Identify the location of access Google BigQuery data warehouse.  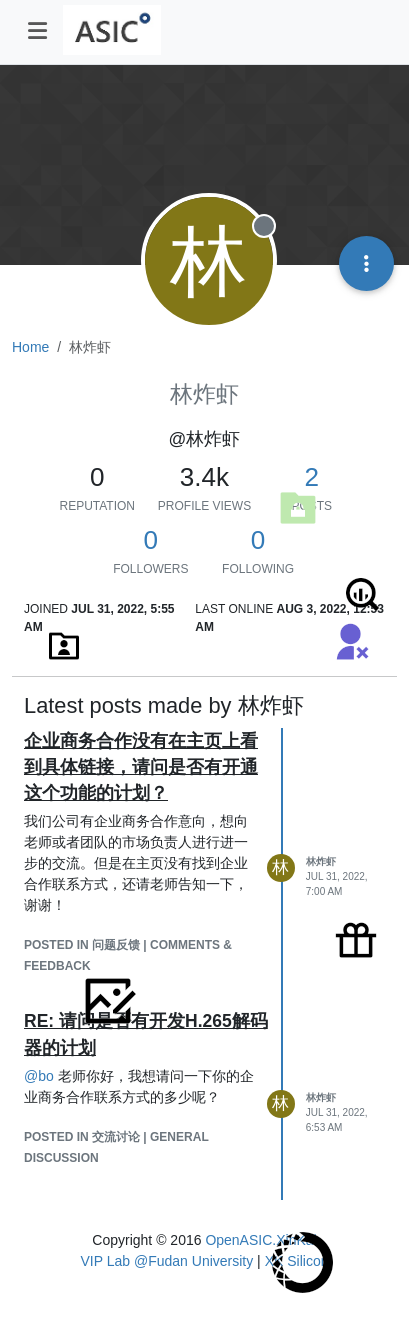
(362, 594).